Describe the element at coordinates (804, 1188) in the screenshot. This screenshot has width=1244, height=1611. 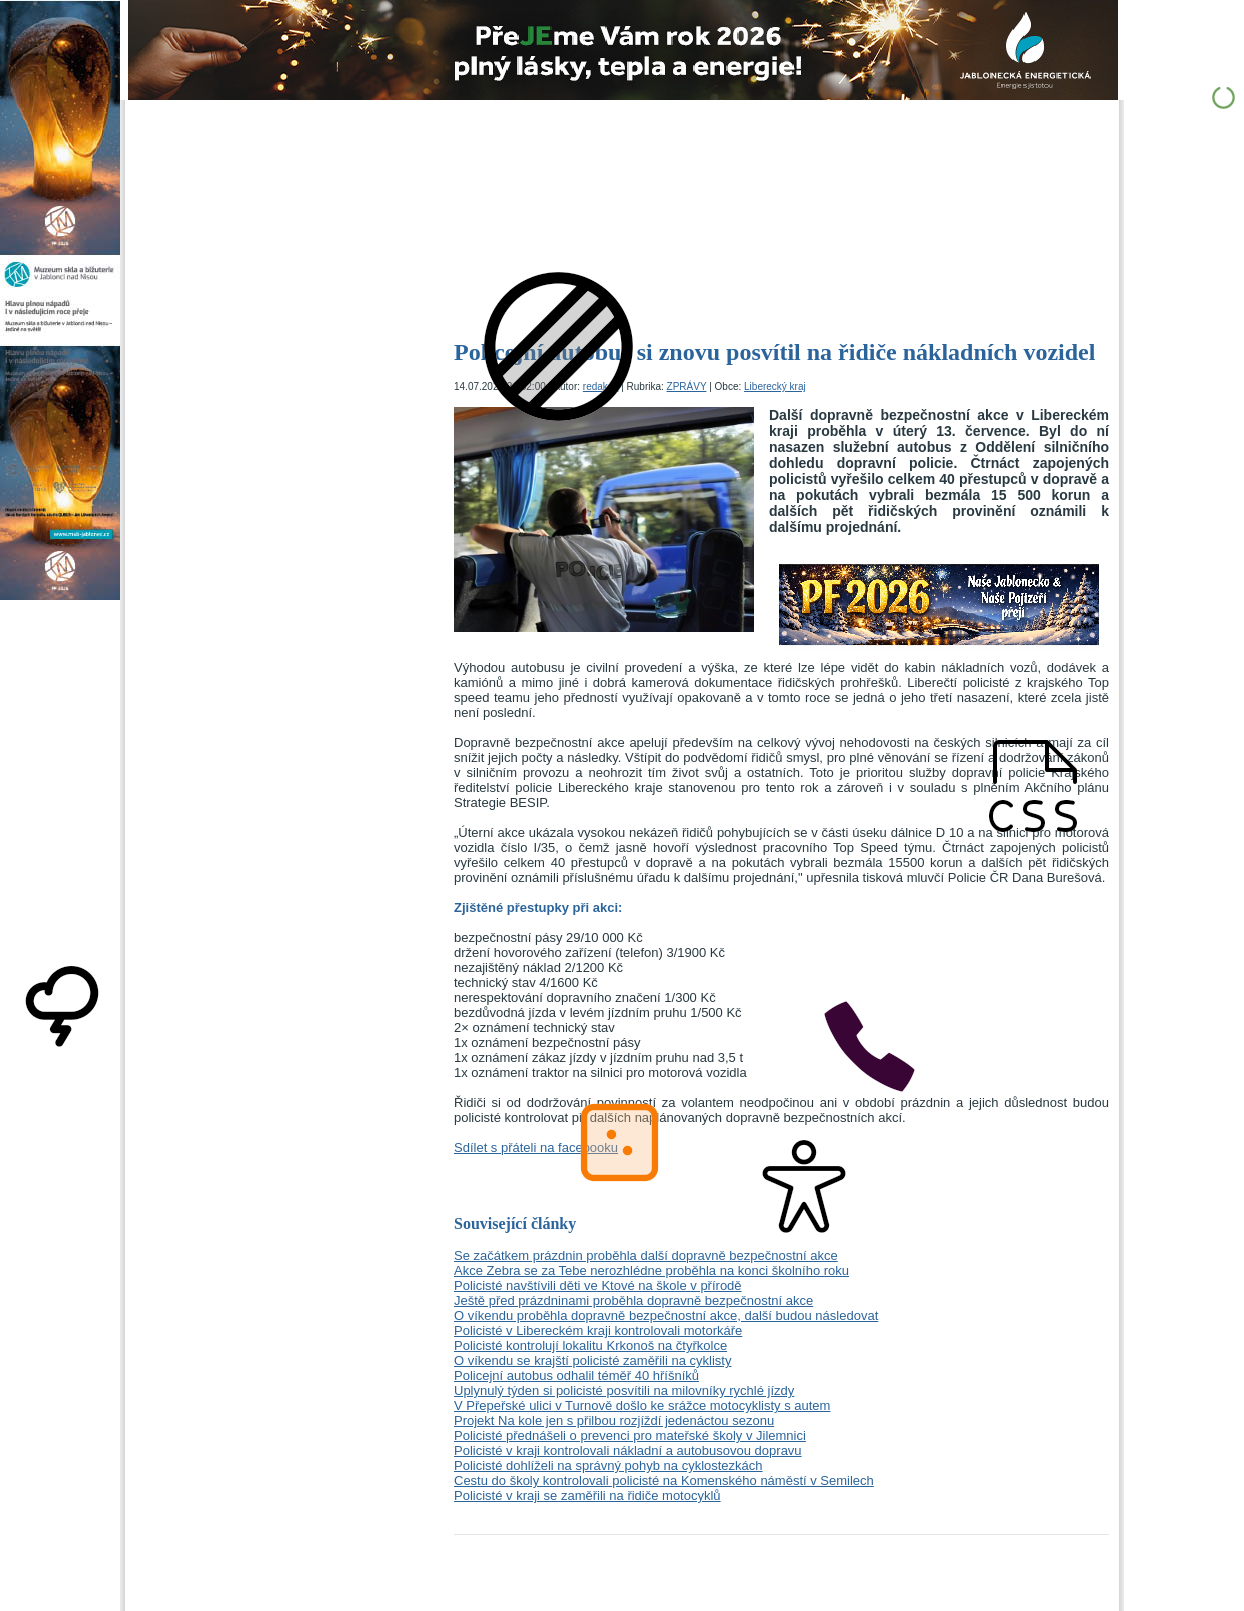
I see `accessibility settings or features` at that location.